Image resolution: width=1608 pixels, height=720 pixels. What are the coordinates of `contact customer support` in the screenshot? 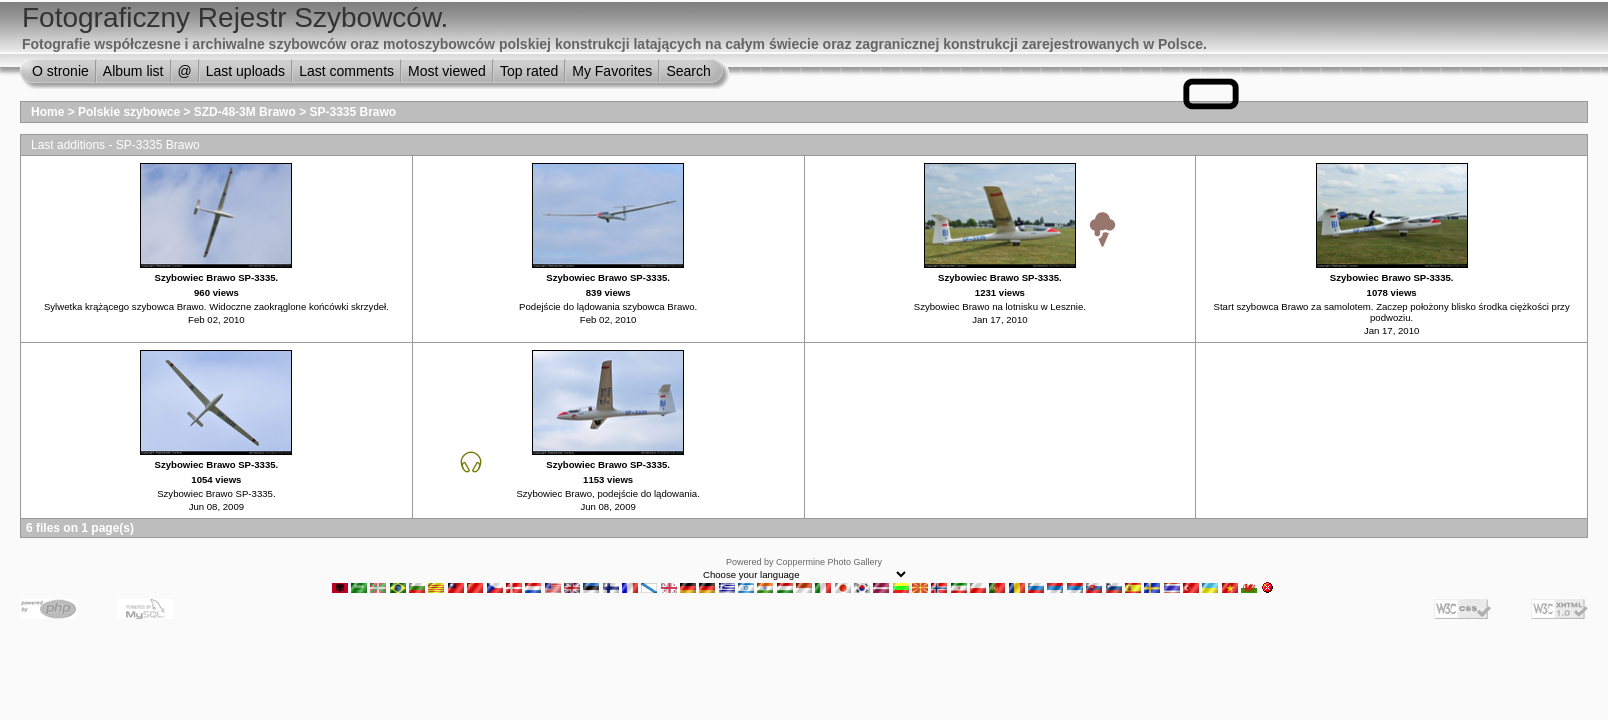 It's located at (471, 462).